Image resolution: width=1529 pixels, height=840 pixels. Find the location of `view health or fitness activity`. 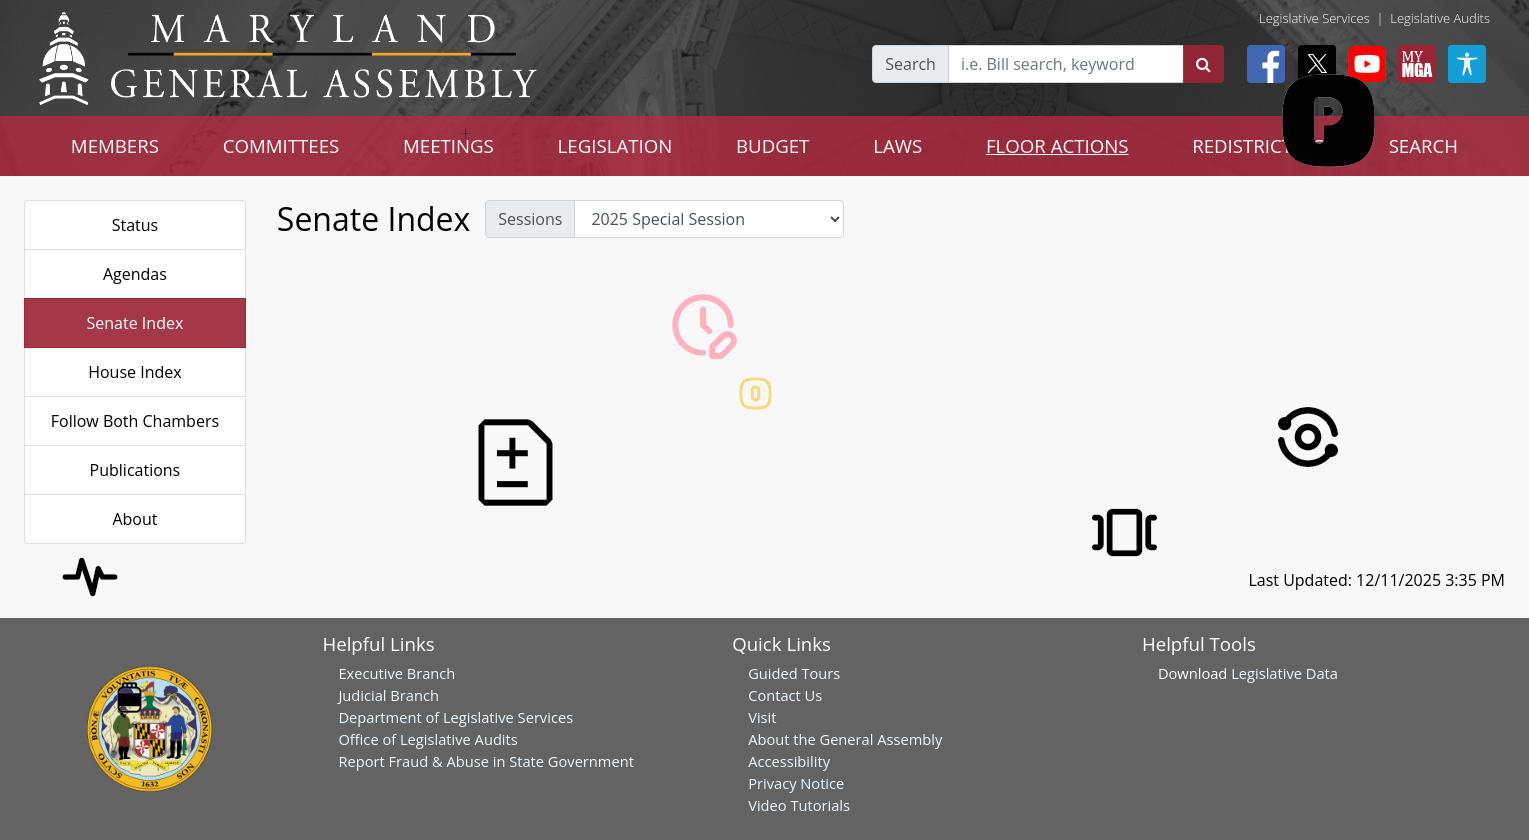

view health or fitness activity is located at coordinates (90, 577).